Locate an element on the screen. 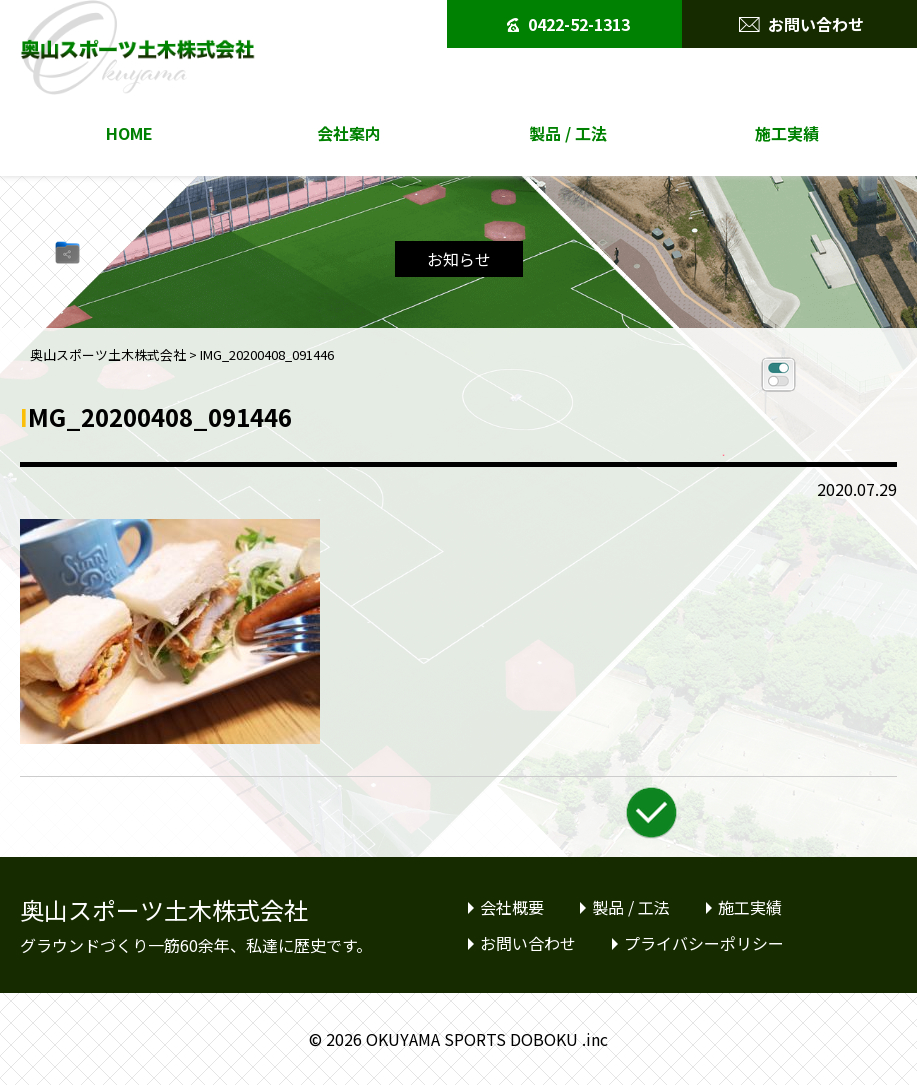 This screenshot has height=1085, width=917. open sound and audio preferences is located at coordinates (713, 441).